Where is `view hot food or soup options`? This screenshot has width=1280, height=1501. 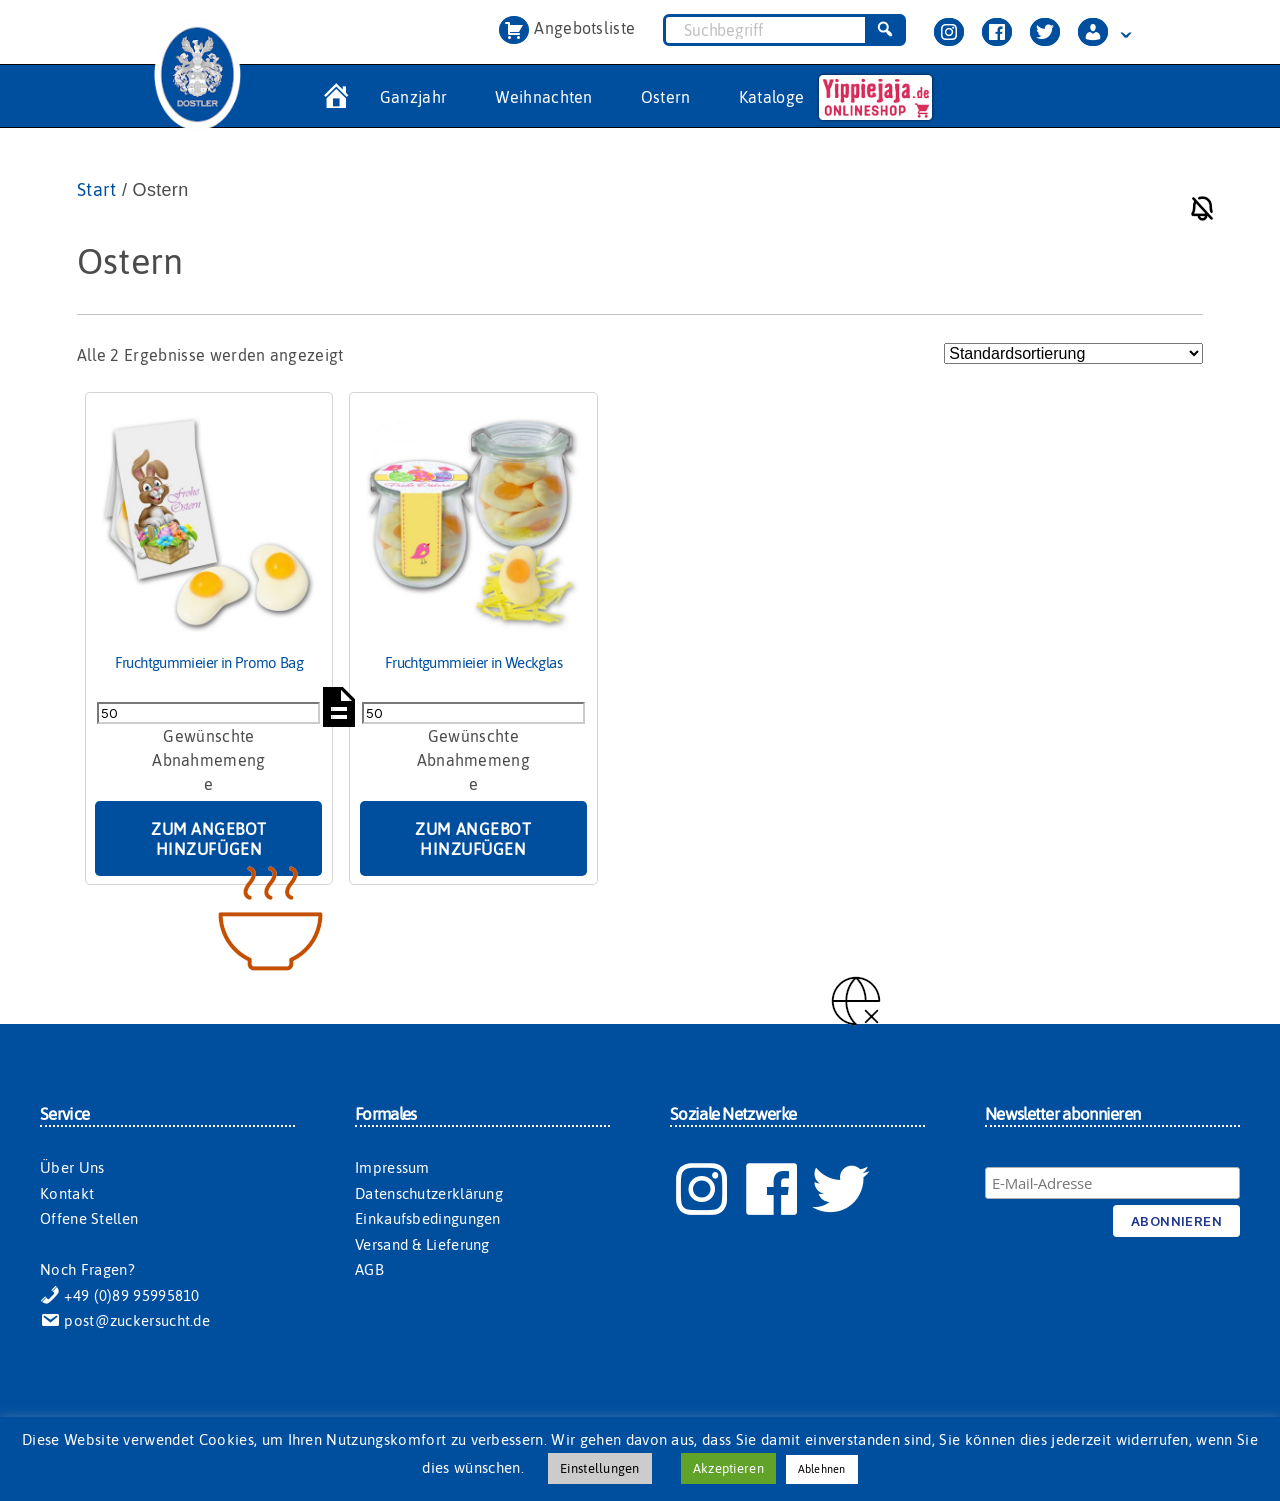 view hot food or soup options is located at coordinates (270, 918).